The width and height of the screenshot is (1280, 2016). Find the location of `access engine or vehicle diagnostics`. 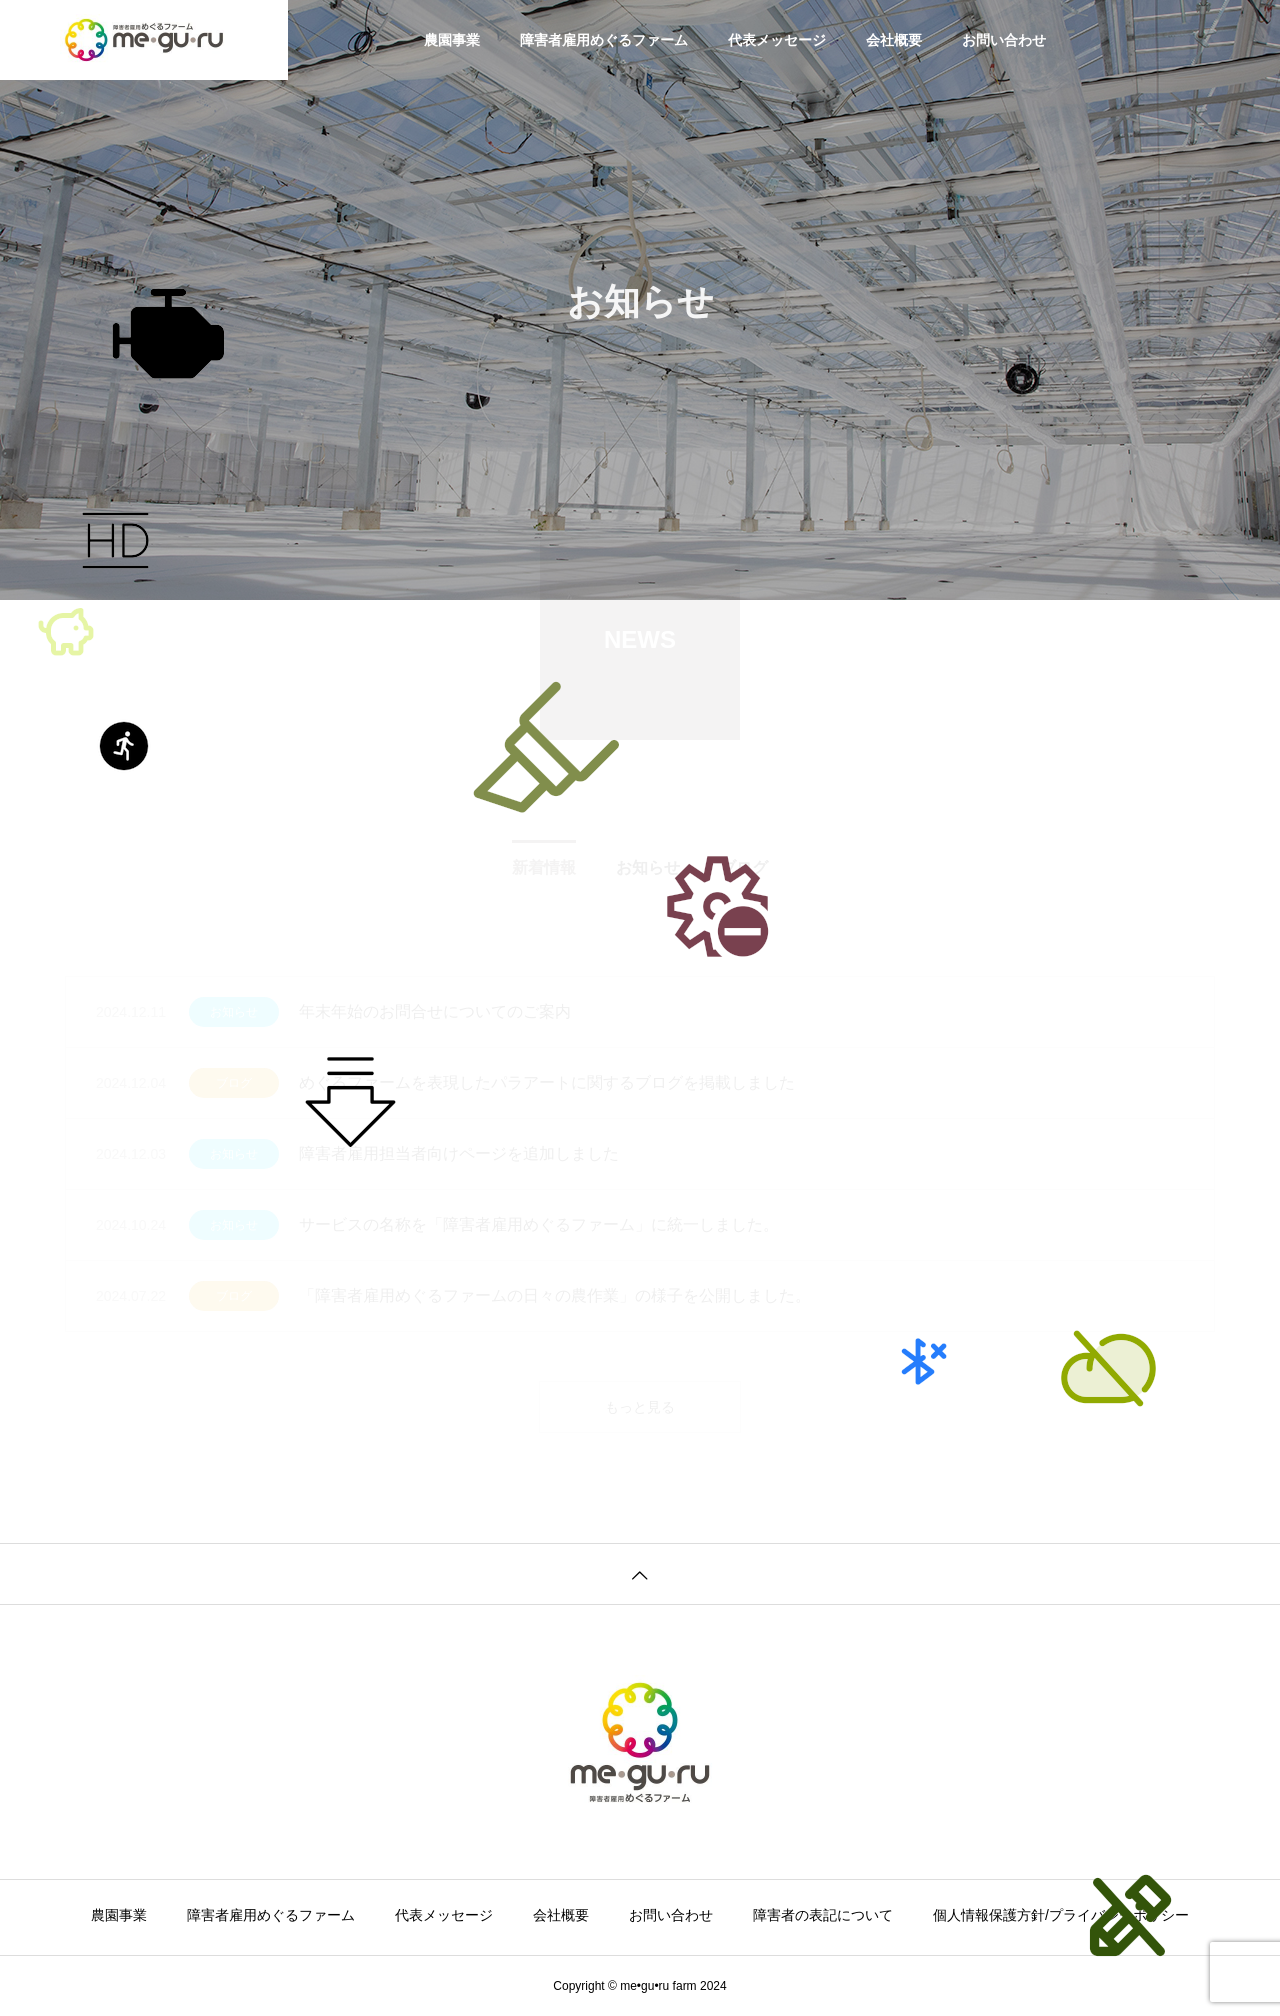

access engine or vehicle diagnostics is located at coordinates (166, 335).